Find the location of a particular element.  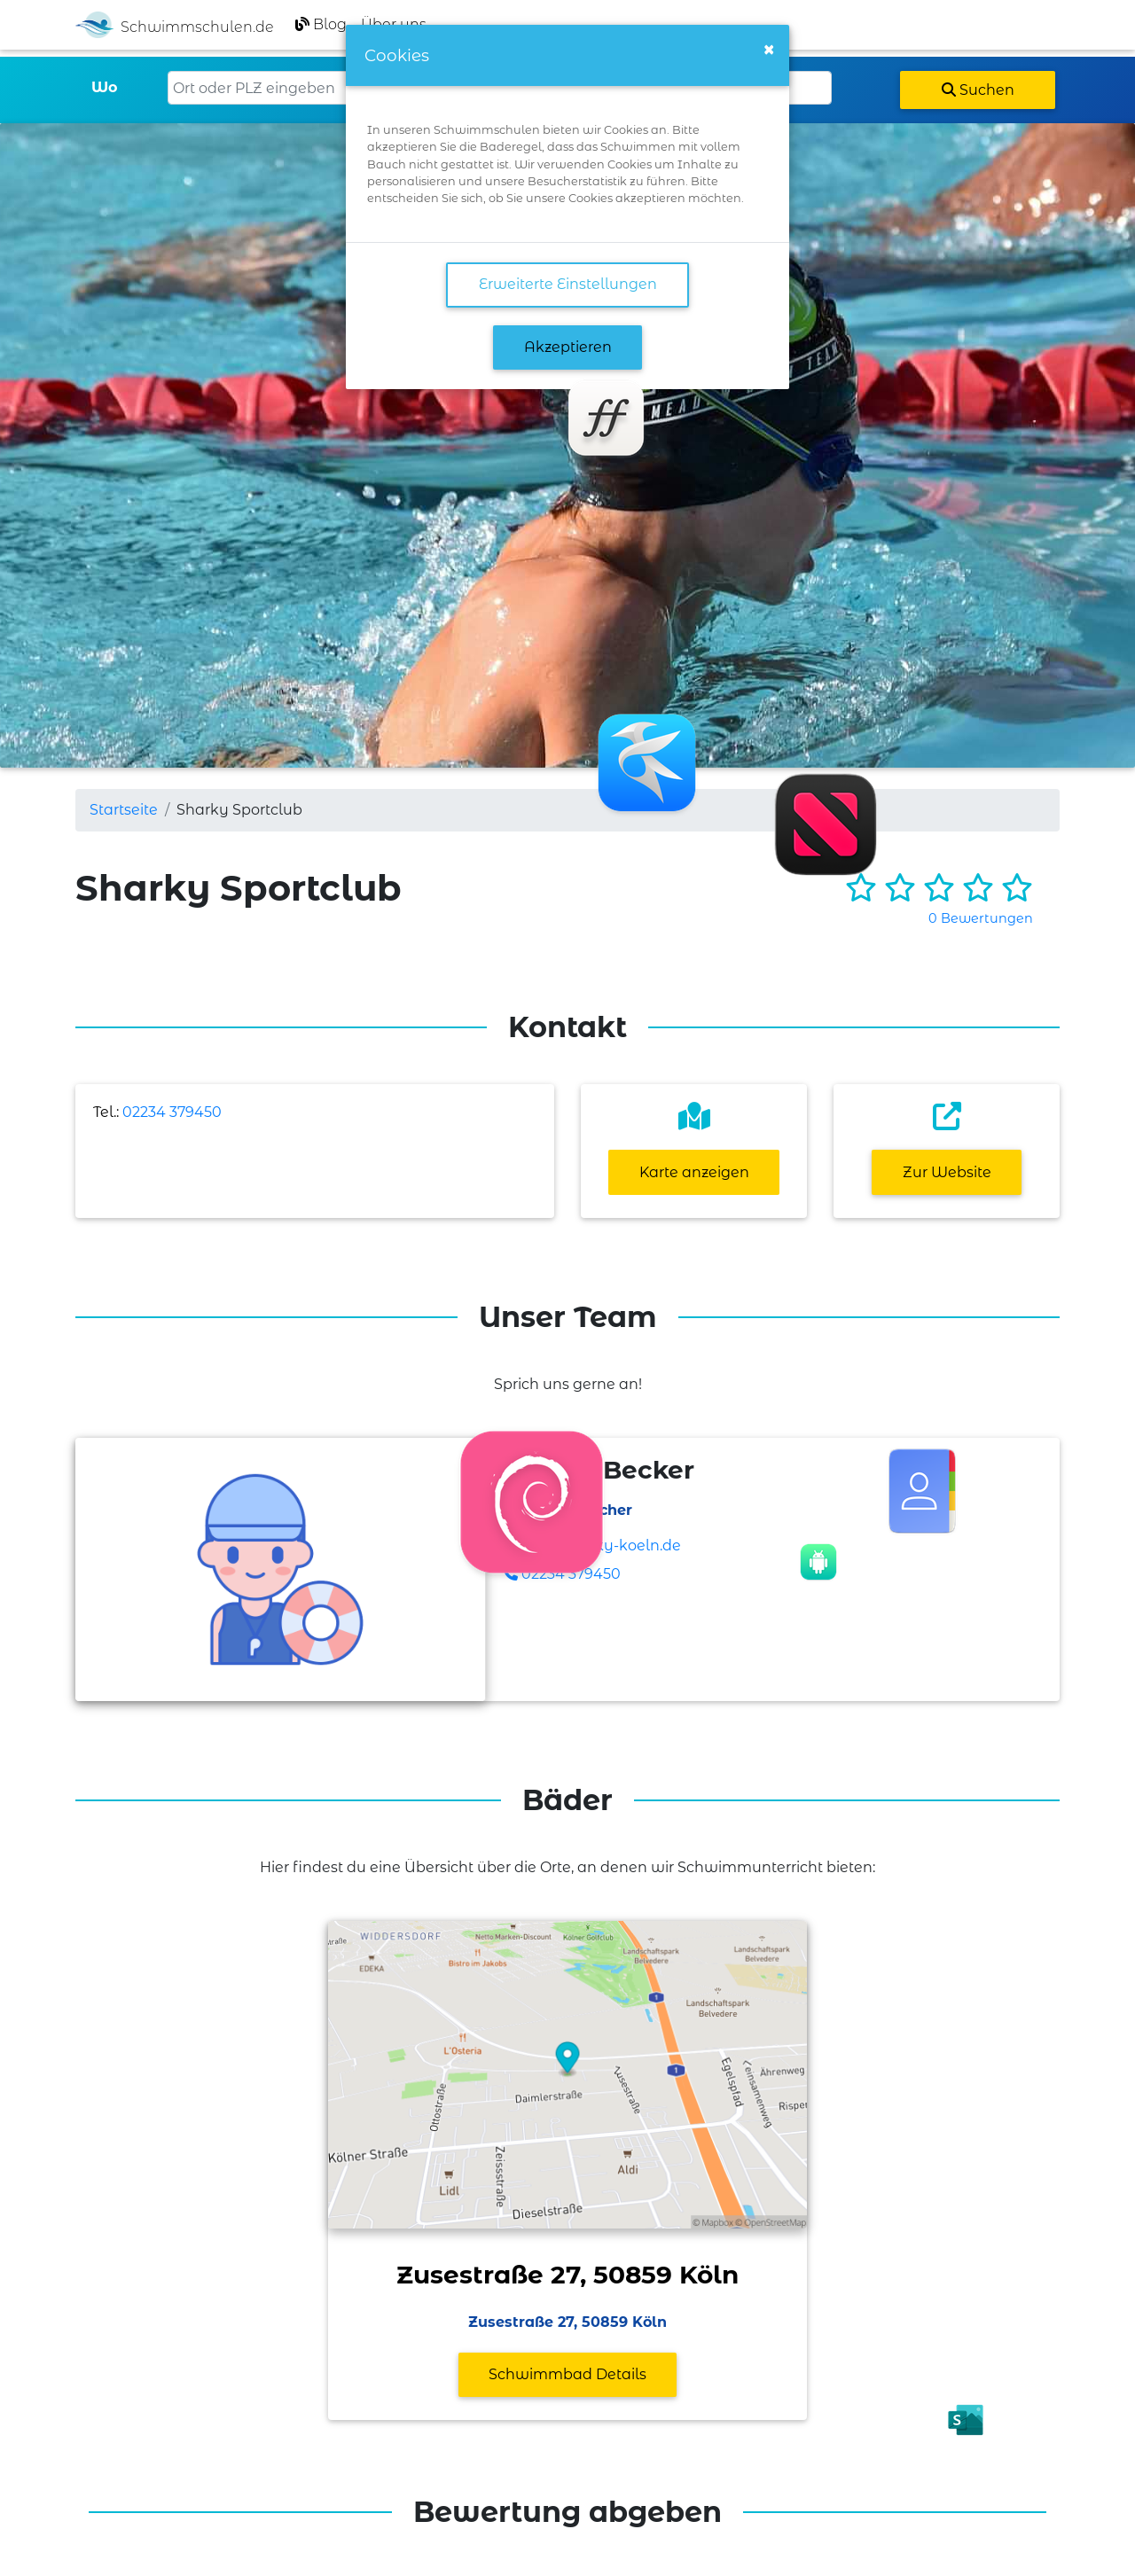

launch debian linux application is located at coordinates (531, 1502).